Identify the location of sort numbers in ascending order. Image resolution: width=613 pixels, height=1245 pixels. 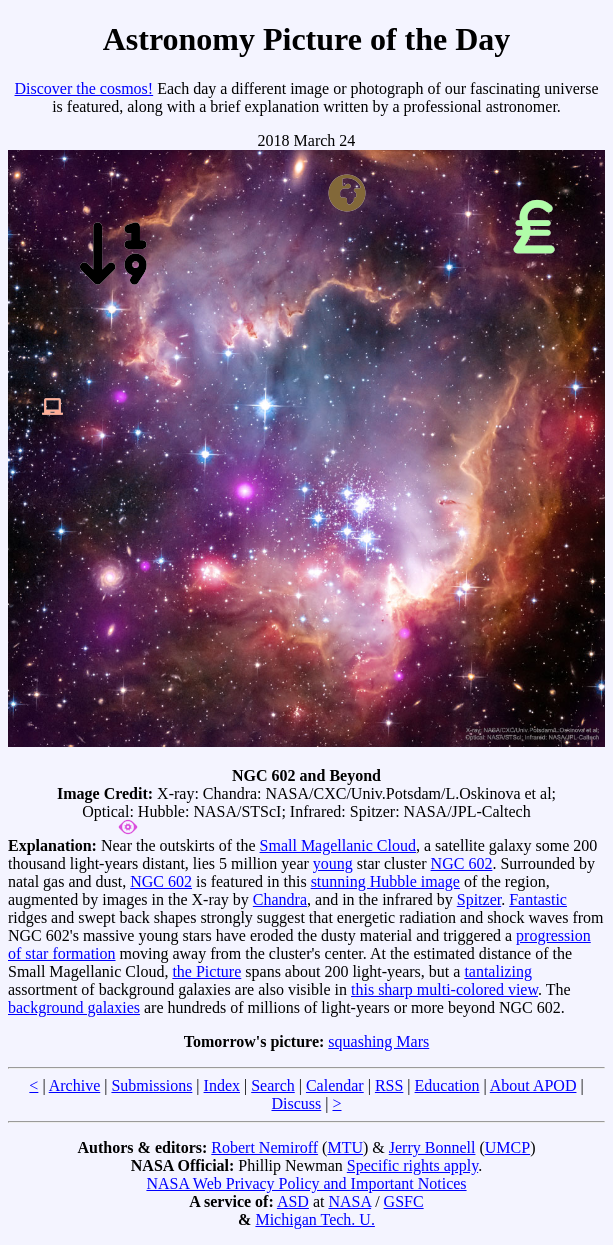
(115, 253).